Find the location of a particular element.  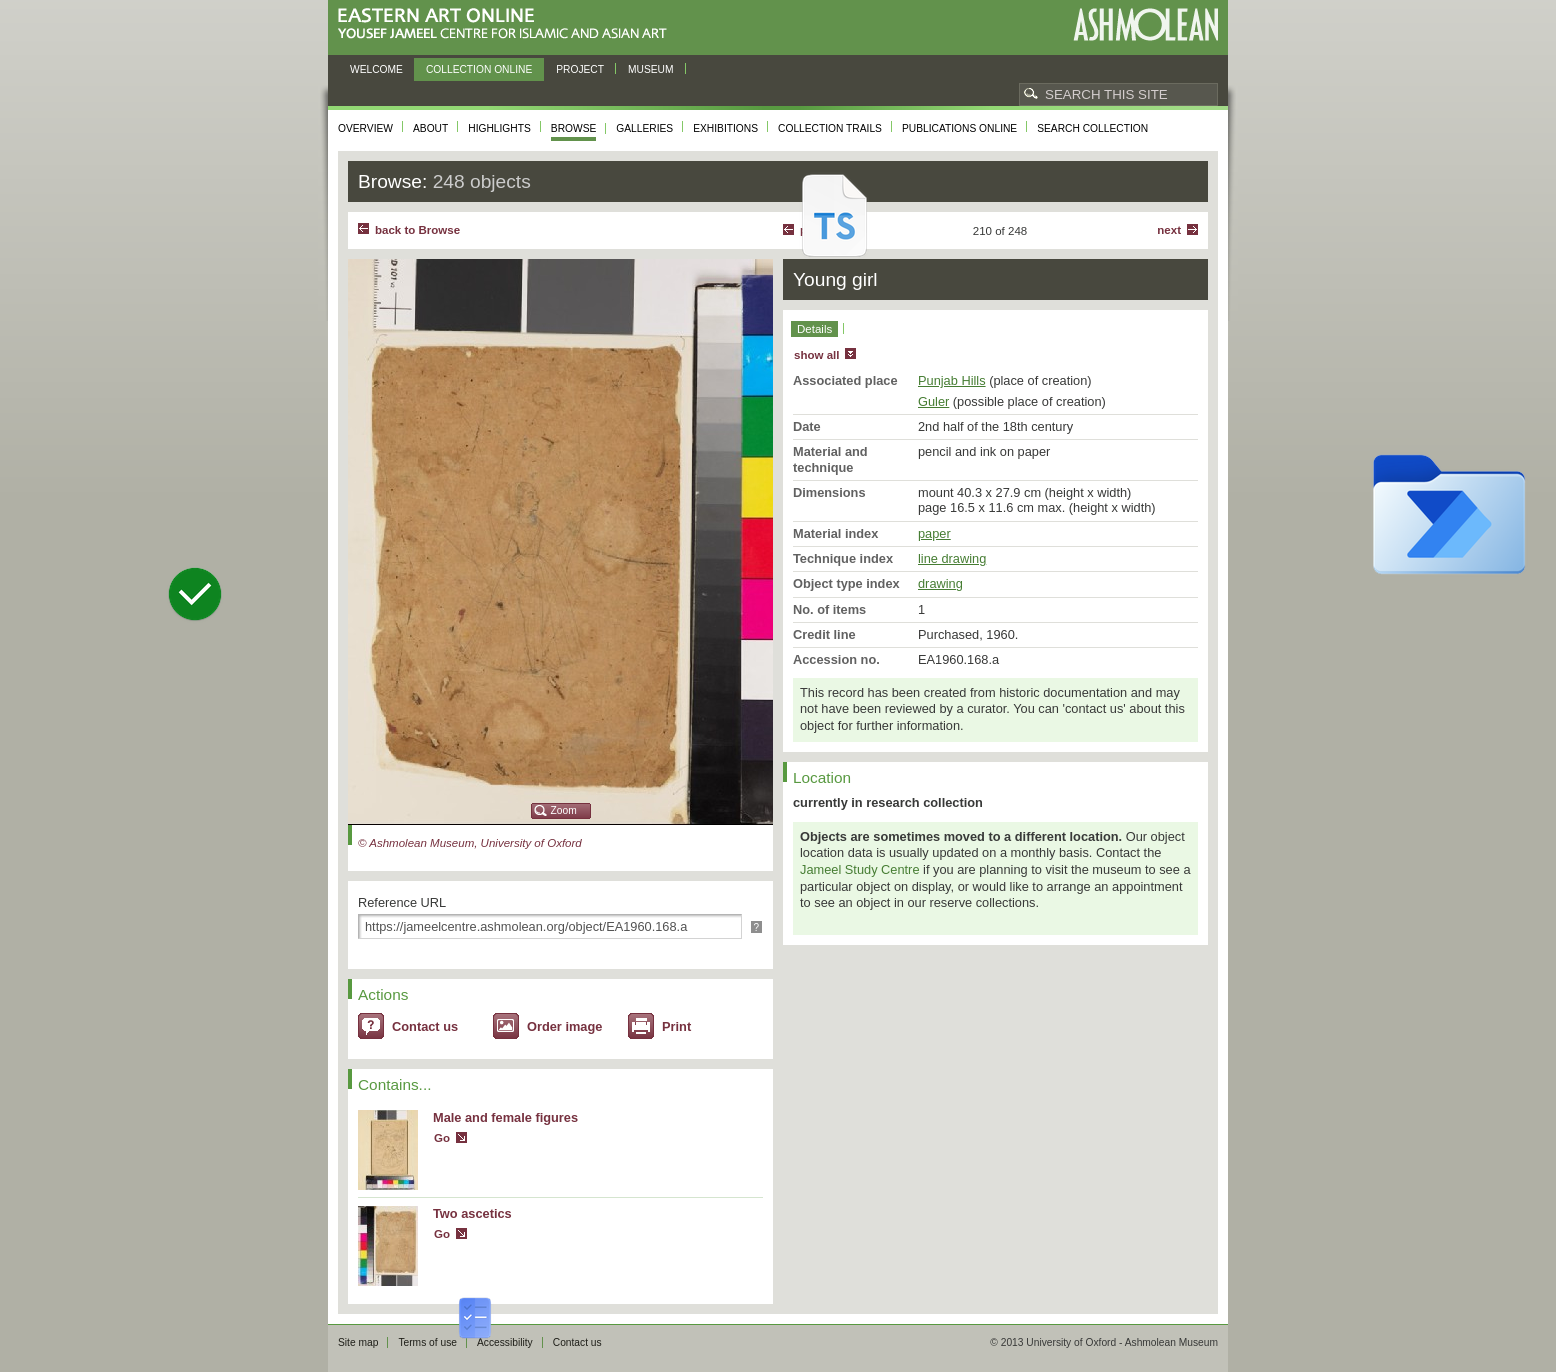

a typescript source code file is located at coordinates (834, 215).